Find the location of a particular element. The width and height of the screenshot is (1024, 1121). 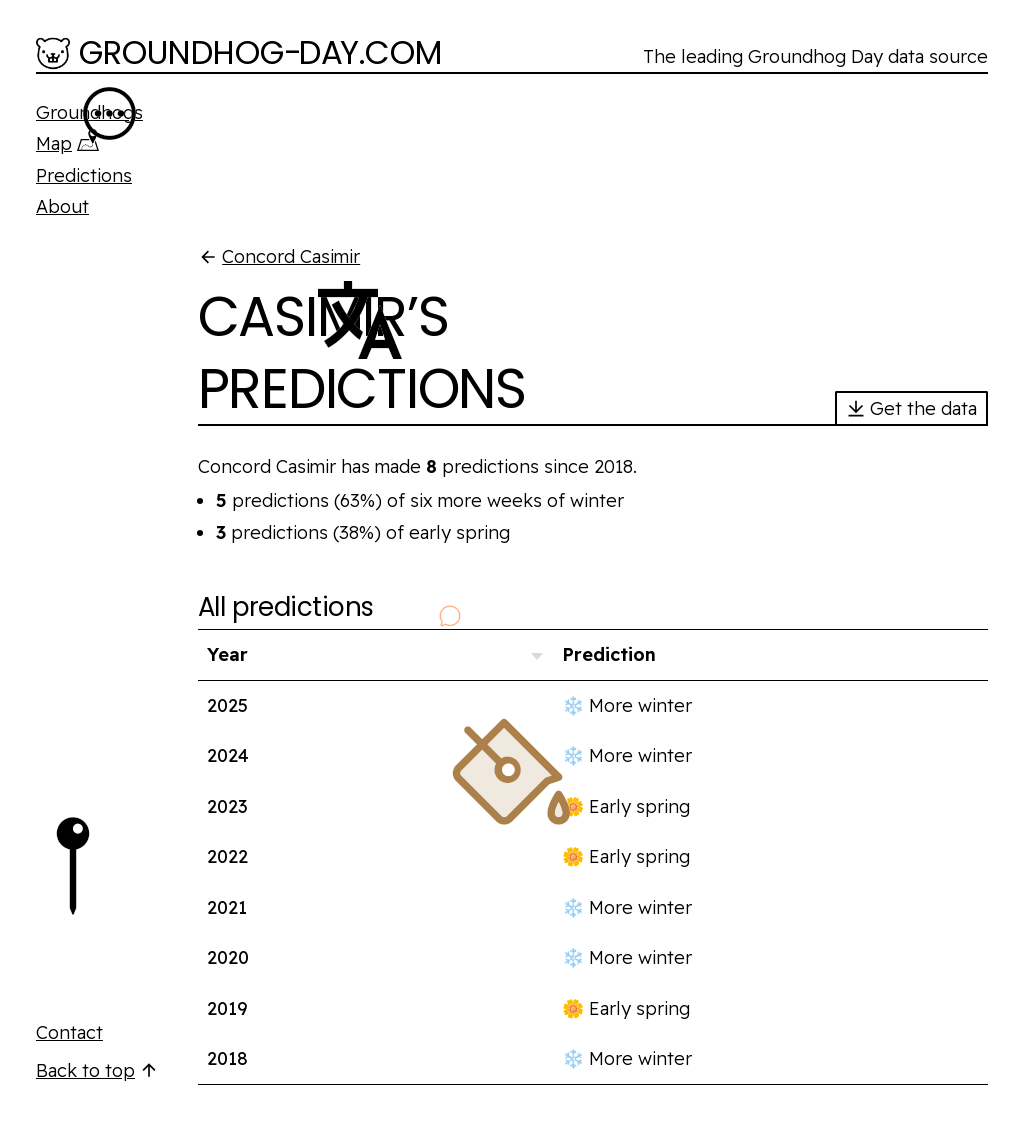

pin an item to keep it visible is located at coordinates (73, 866).